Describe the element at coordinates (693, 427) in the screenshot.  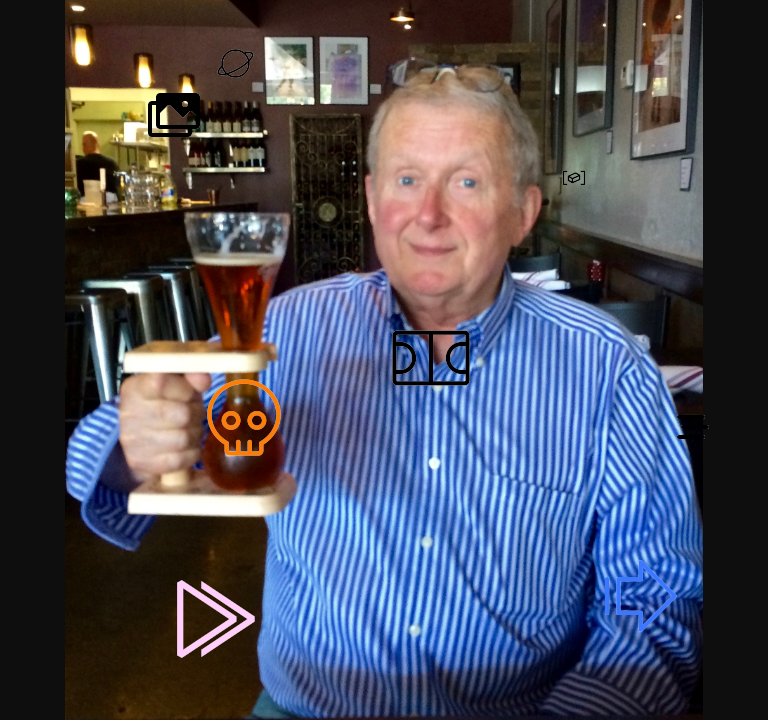
I see `open navigation menu` at that location.